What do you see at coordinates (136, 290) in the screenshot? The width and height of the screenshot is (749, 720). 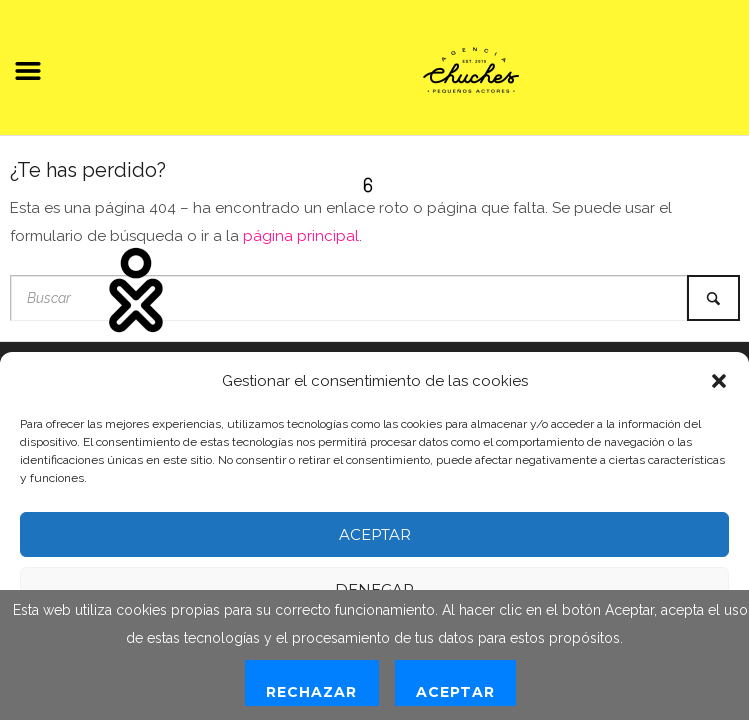 I see `open sugarizer learning platform` at bounding box center [136, 290].